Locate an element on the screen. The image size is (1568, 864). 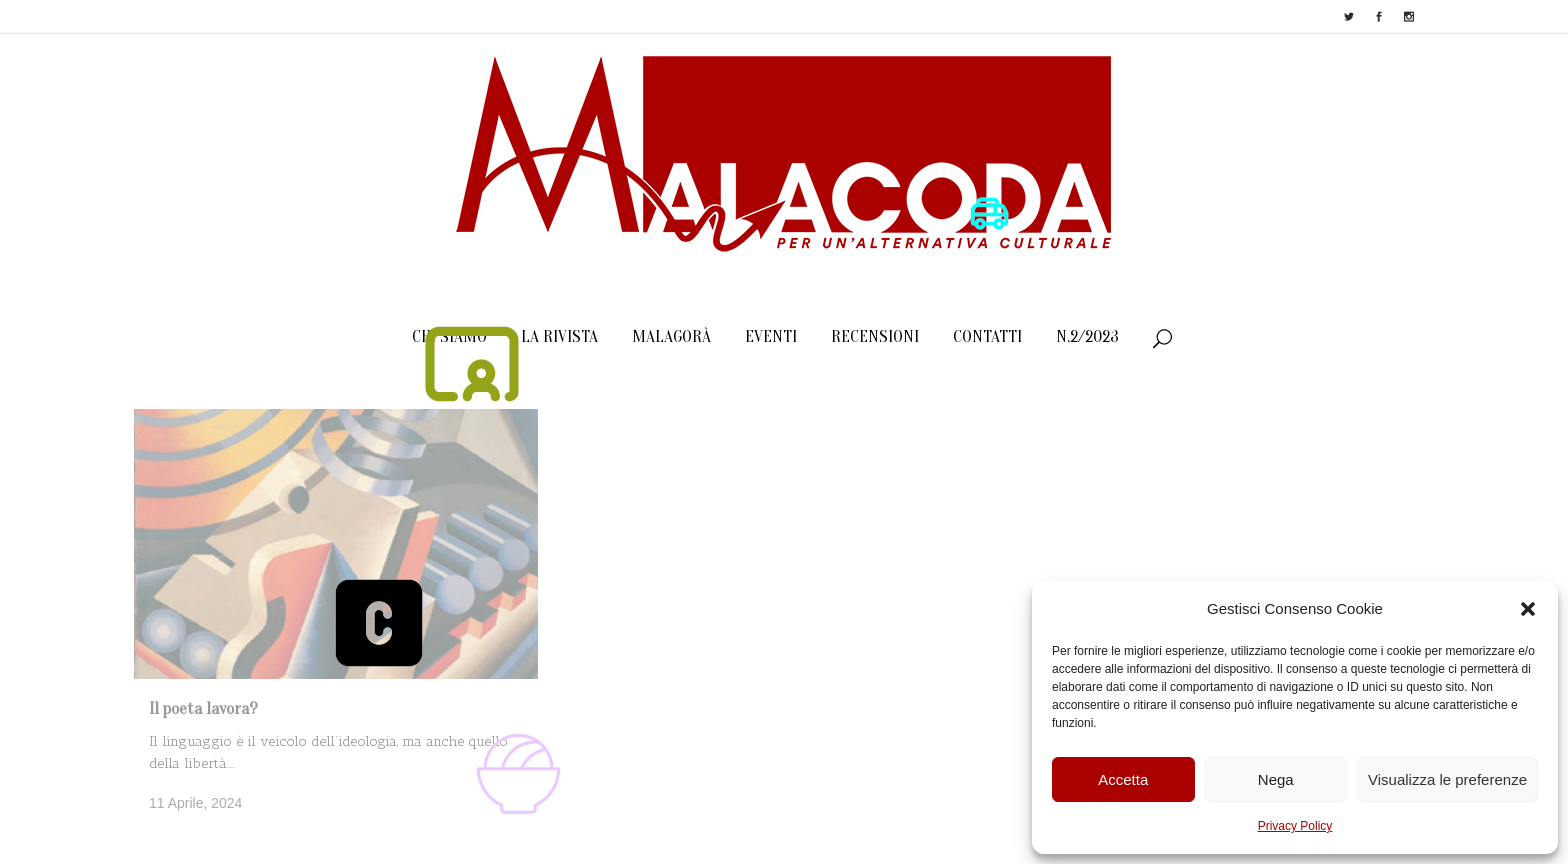
indicates a "C" grade or rating is located at coordinates (379, 623).